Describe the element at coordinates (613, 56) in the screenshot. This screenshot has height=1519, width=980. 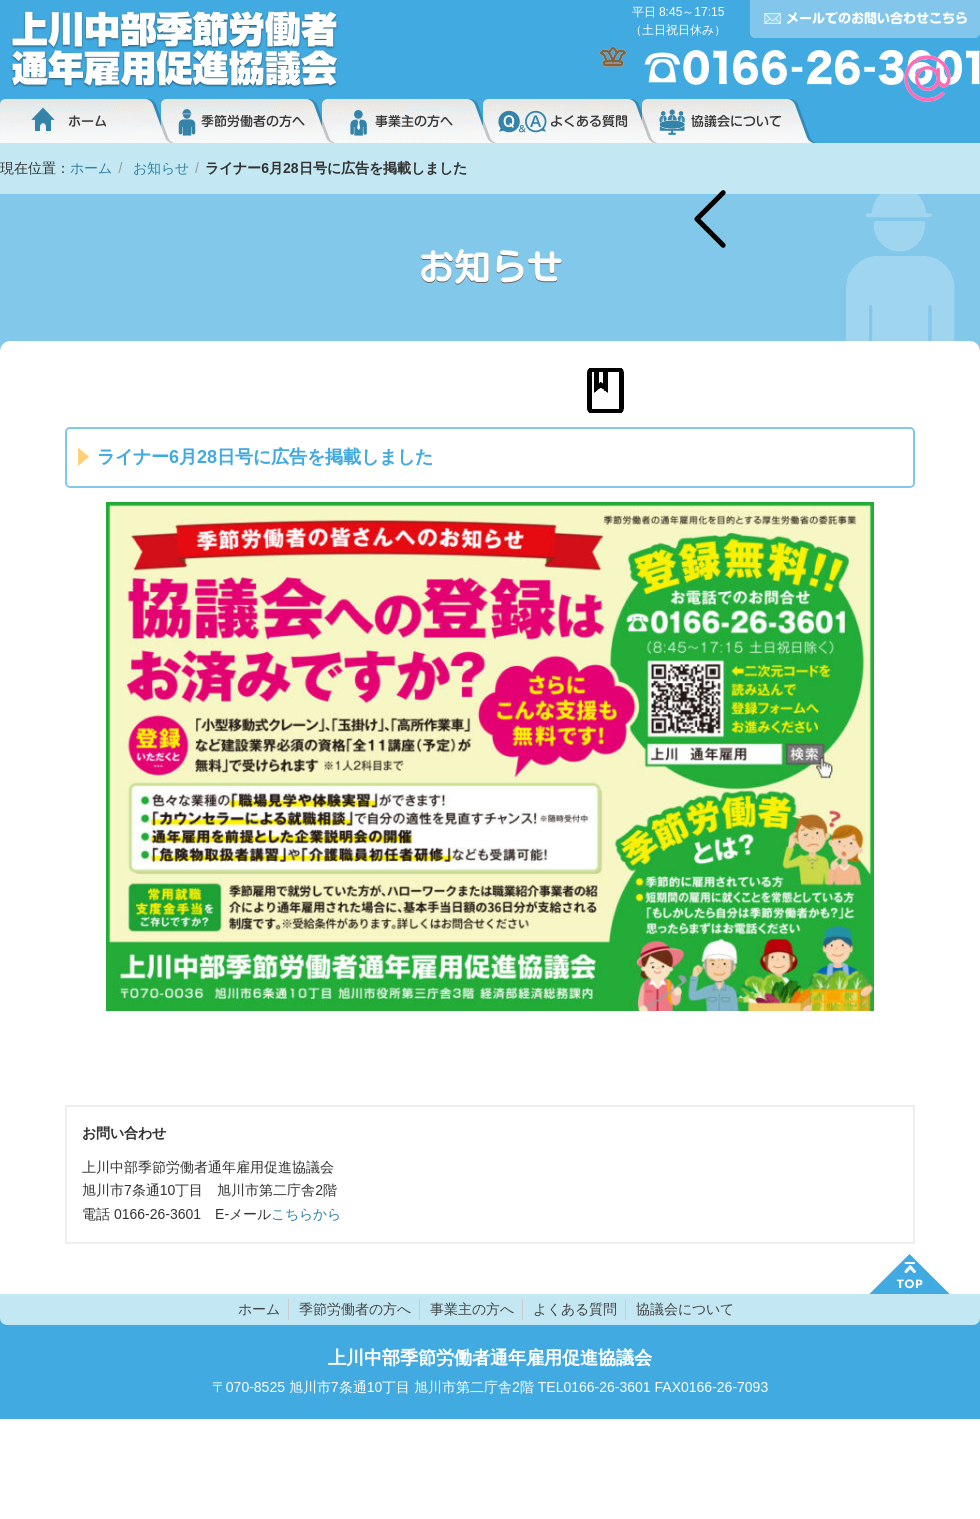
I see `select joker or wild card in a card game` at that location.